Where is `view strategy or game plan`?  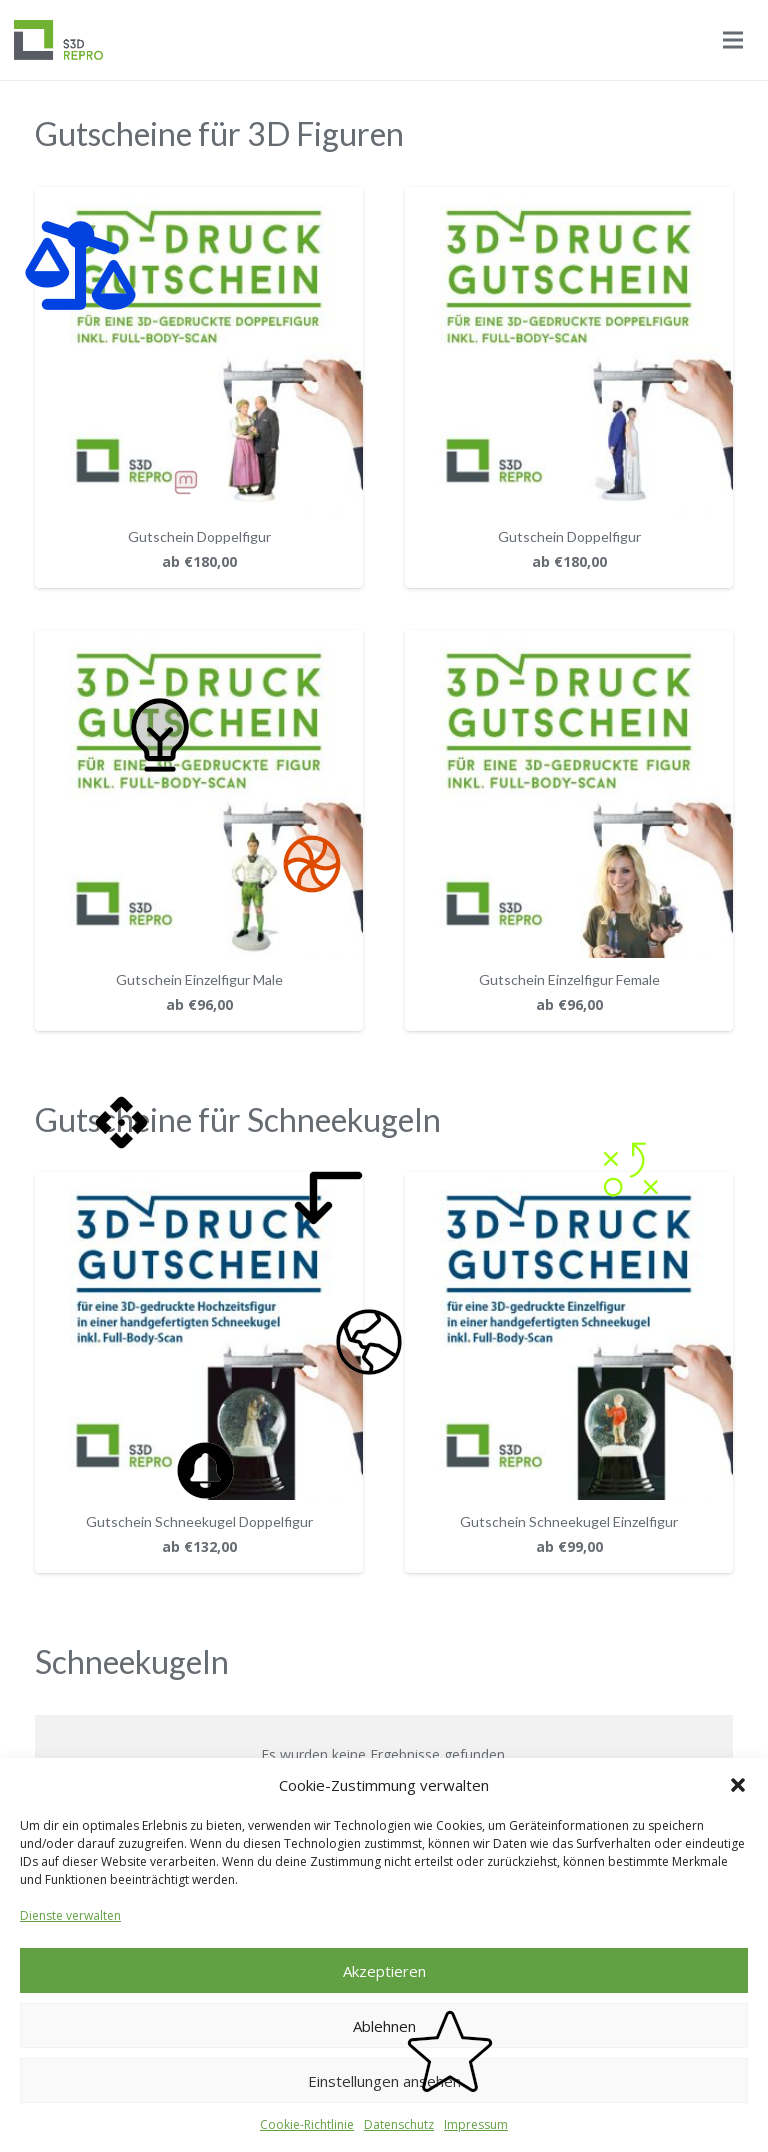 view strategy or game plan is located at coordinates (628, 1169).